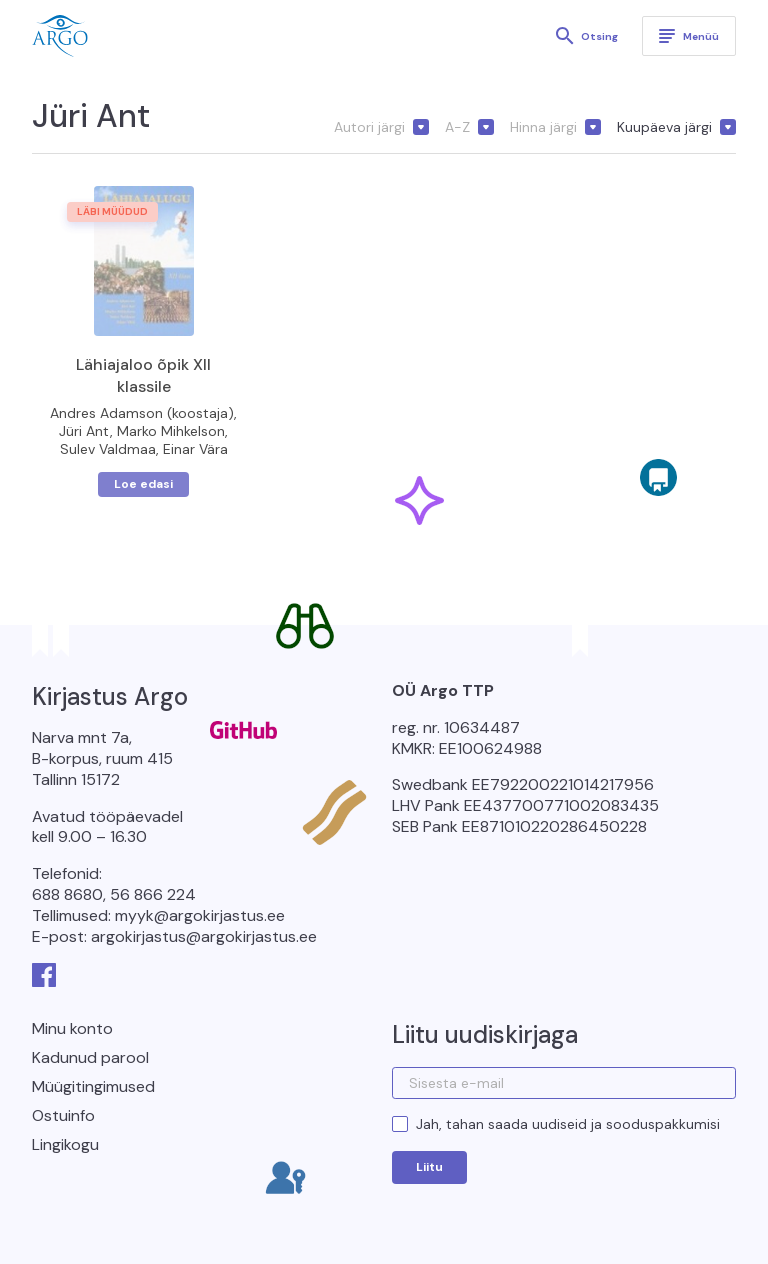 This screenshot has height=1264, width=768. Describe the element at coordinates (334, 812) in the screenshot. I see `indicates bacon or breakfast food option` at that location.